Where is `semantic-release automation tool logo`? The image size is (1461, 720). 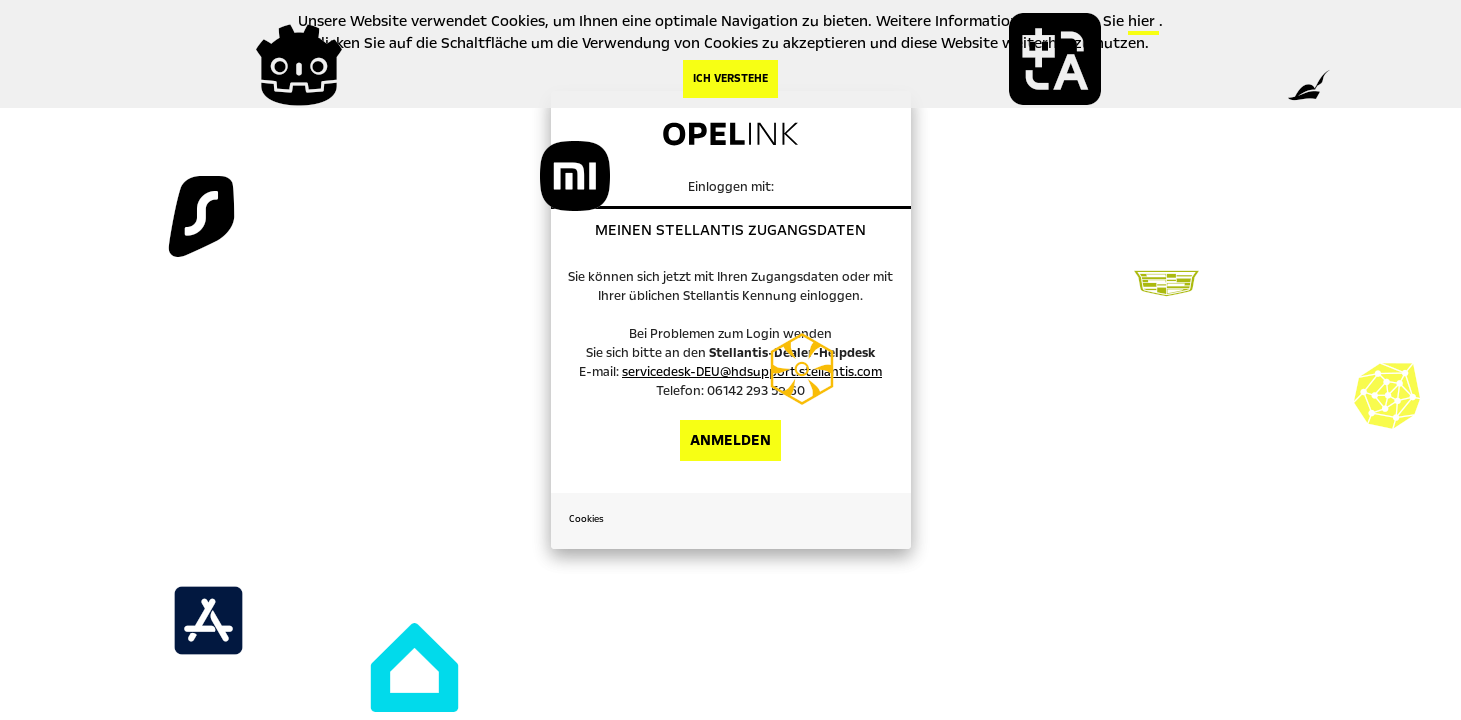 semantic-release automation tool logo is located at coordinates (802, 369).